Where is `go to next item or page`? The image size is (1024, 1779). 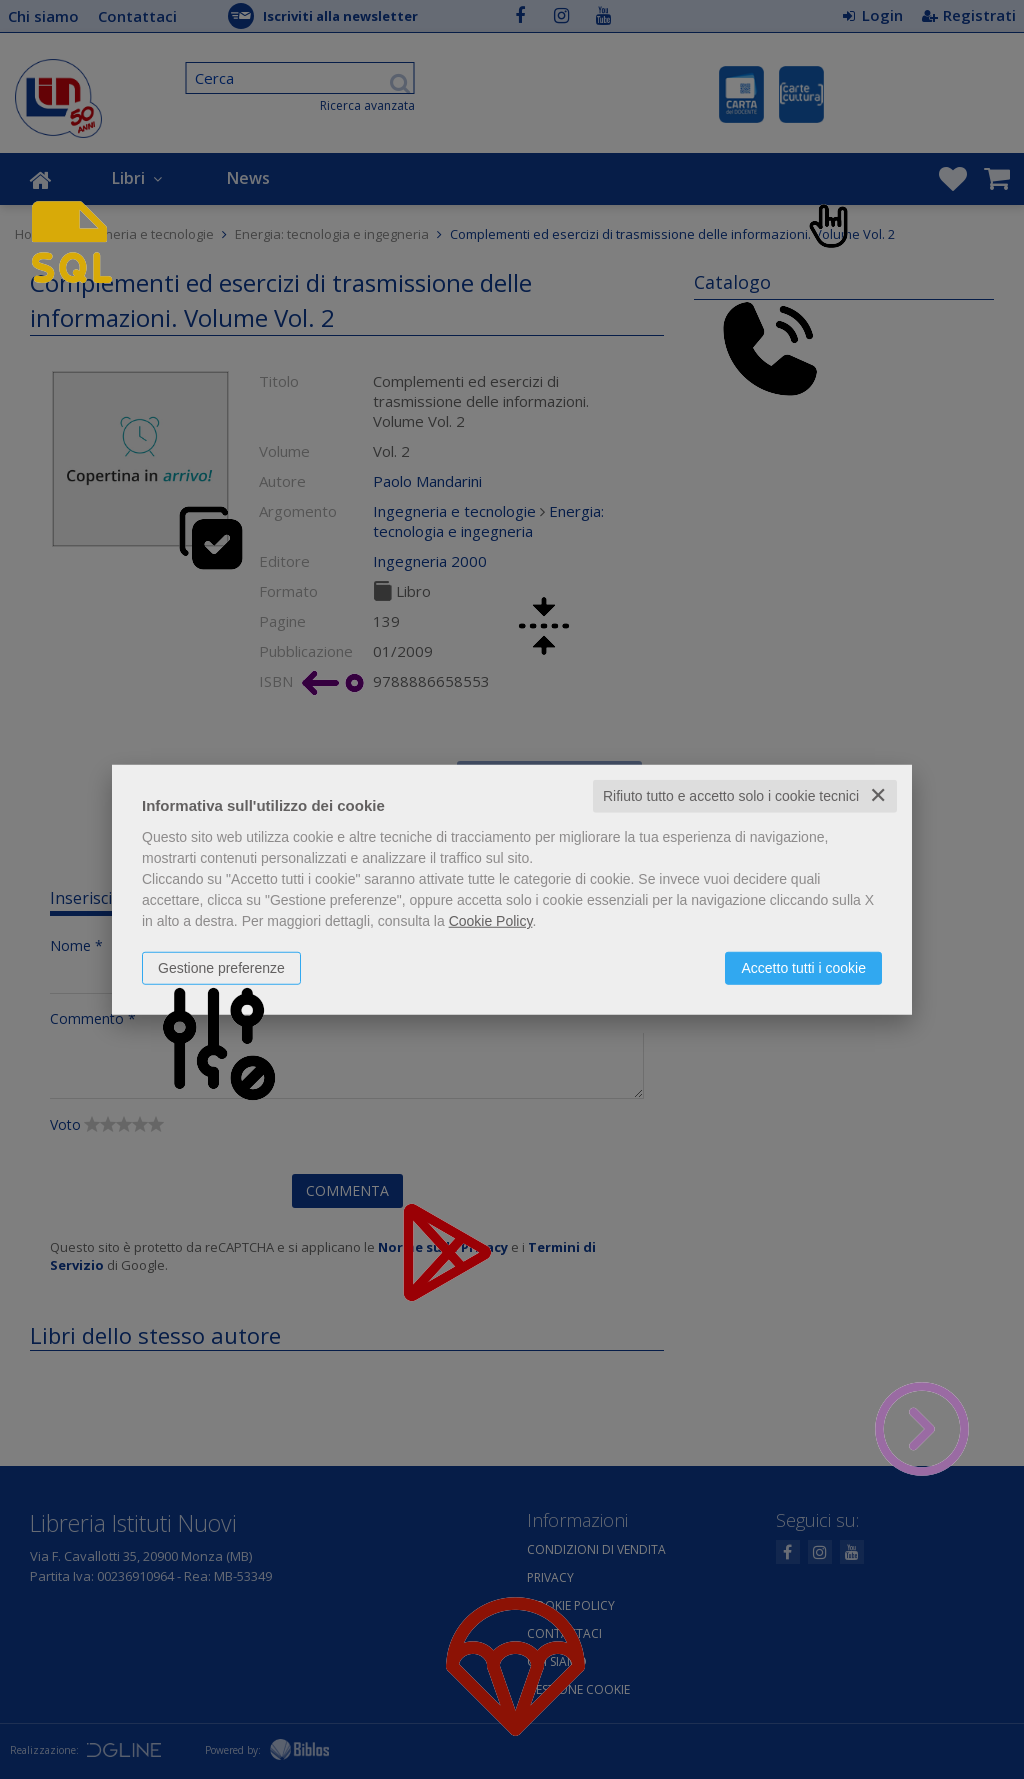
go to next item or page is located at coordinates (922, 1429).